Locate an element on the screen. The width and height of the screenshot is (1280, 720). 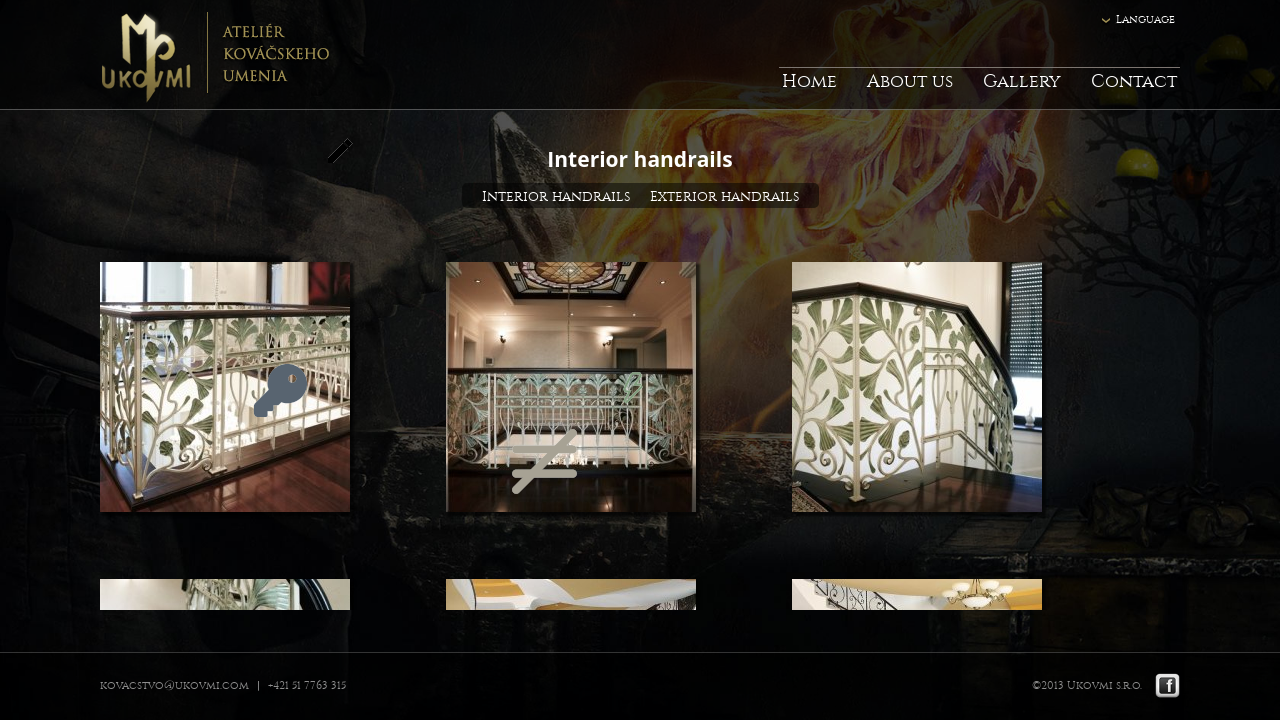
edit this item is located at coordinates (340, 151).